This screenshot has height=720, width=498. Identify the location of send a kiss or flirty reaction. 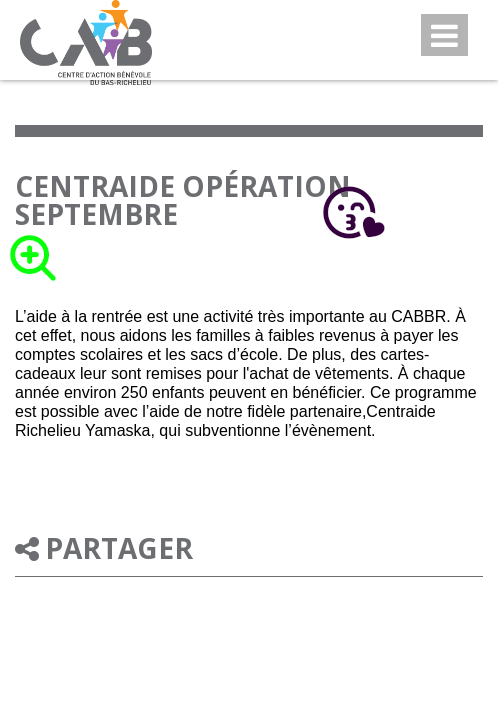
(352, 212).